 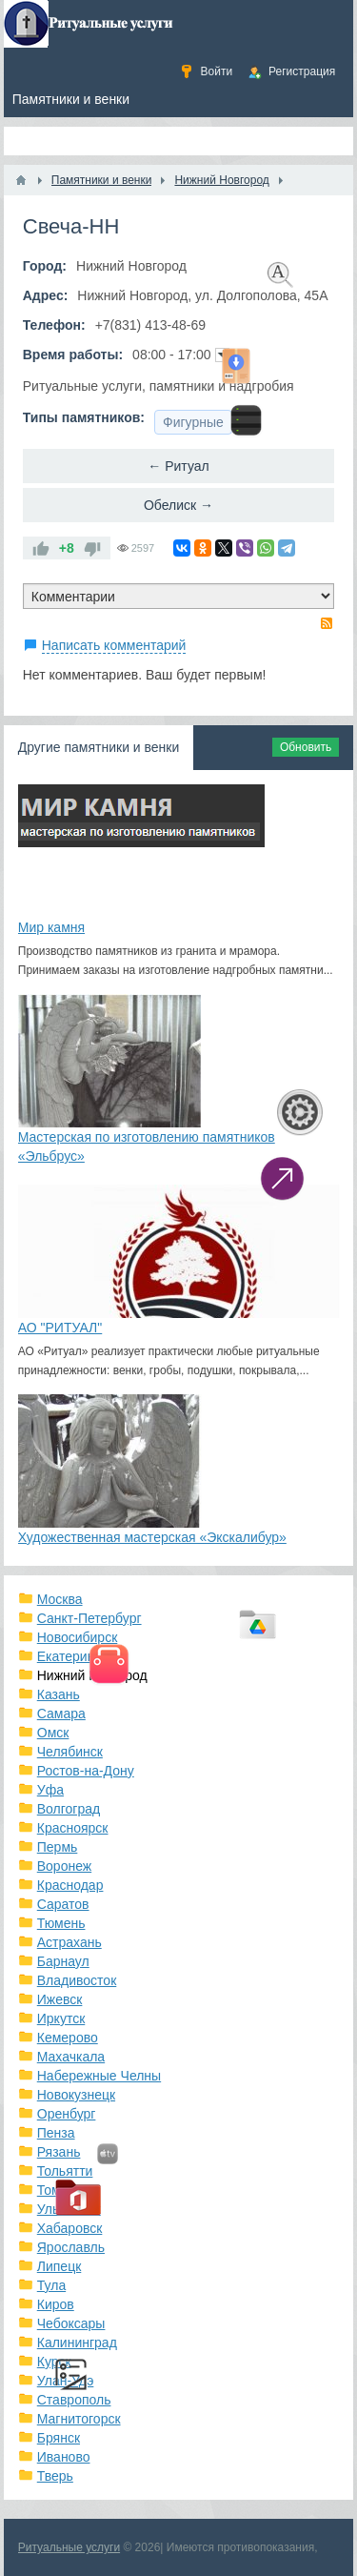 I want to click on open the Apple TV app, so click(x=108, y=2154).